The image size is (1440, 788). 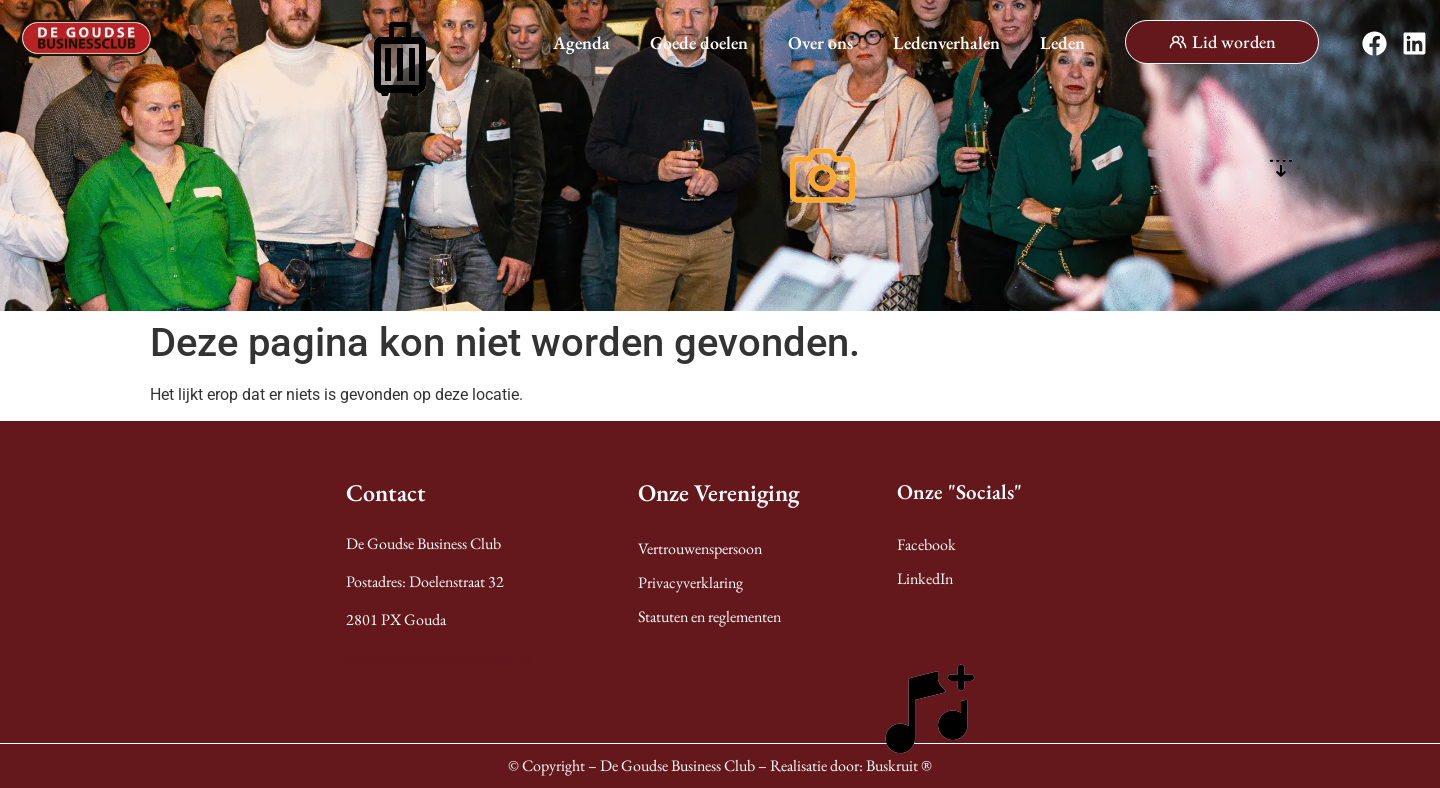 I want to click on add a new song to your library, so click(x=931, y=710).